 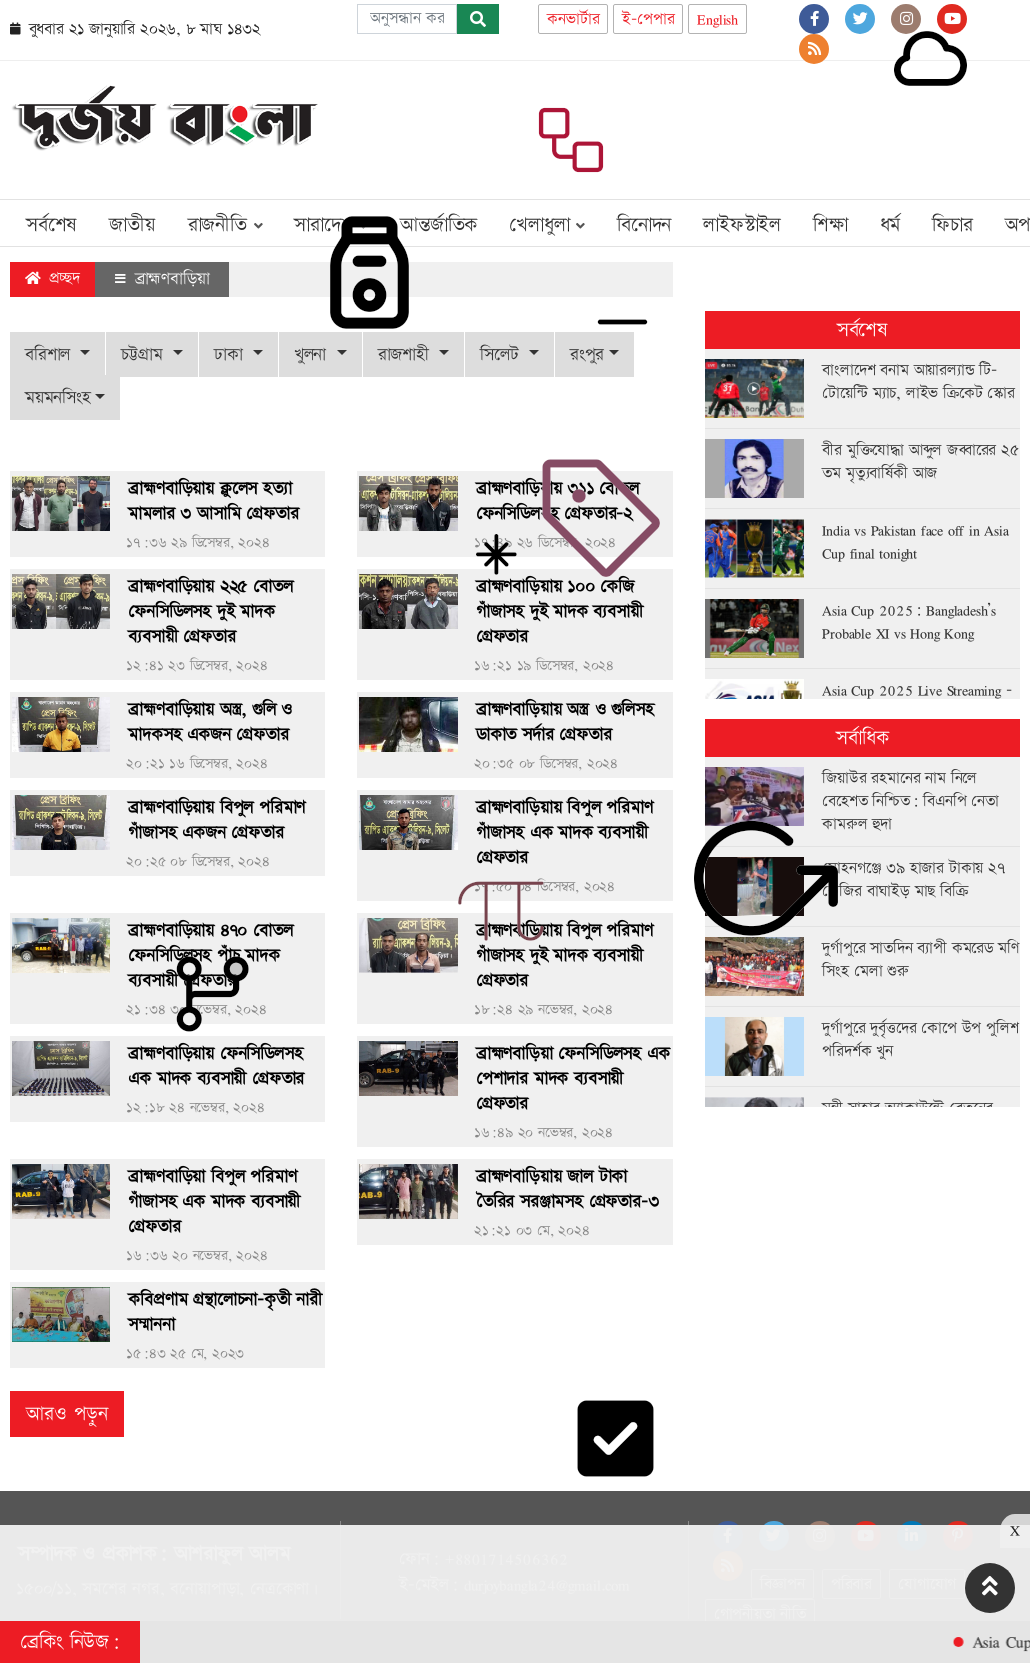 What do you see at coordinates (602, 519) in the screenshot?
I see `add or manage tags` at bounding box center [602, 519].